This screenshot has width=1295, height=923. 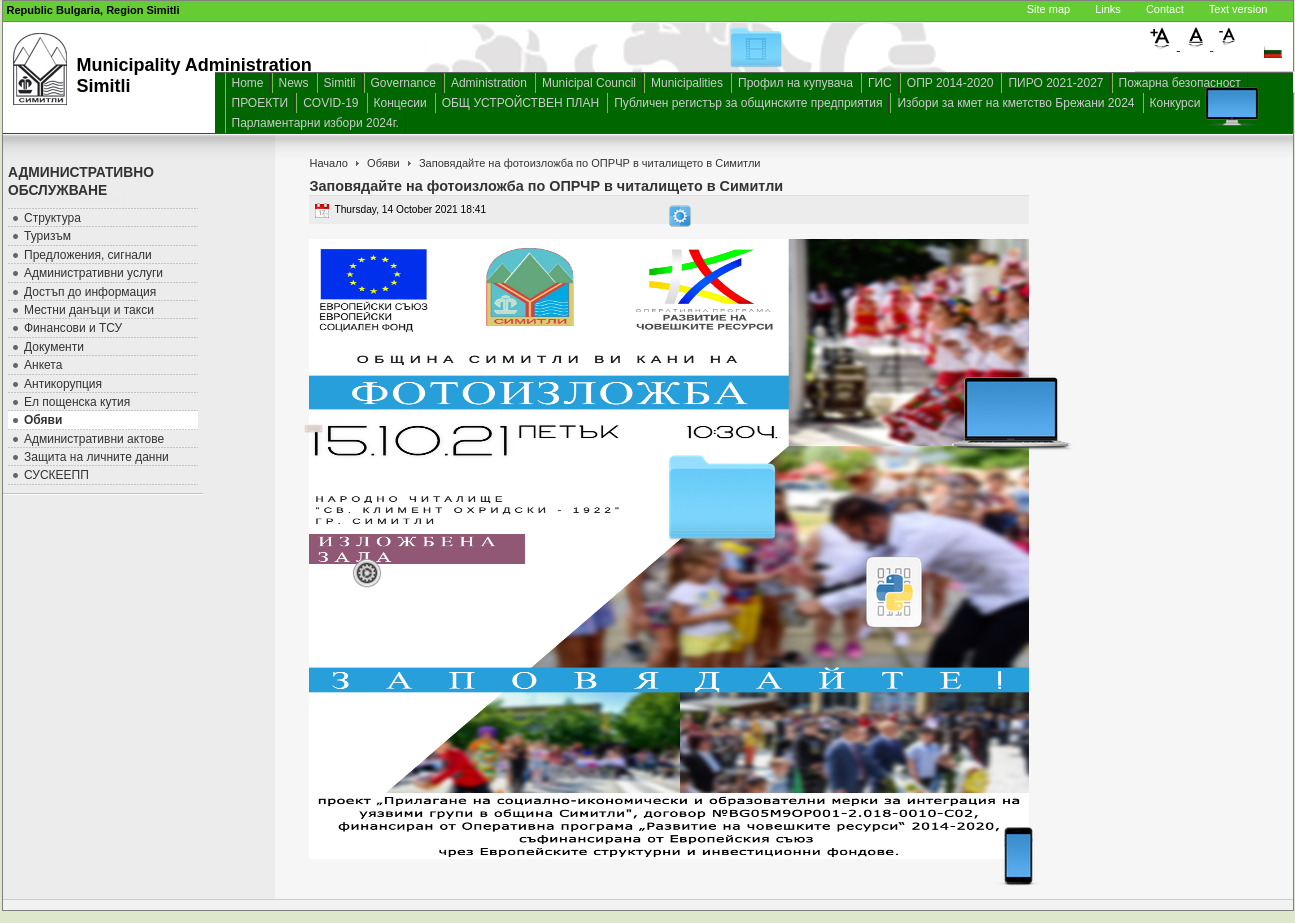 What do you see at coordinates (756, 47) in the screenshot?
I see `open your movies folder` at bounding box center [756, 47].